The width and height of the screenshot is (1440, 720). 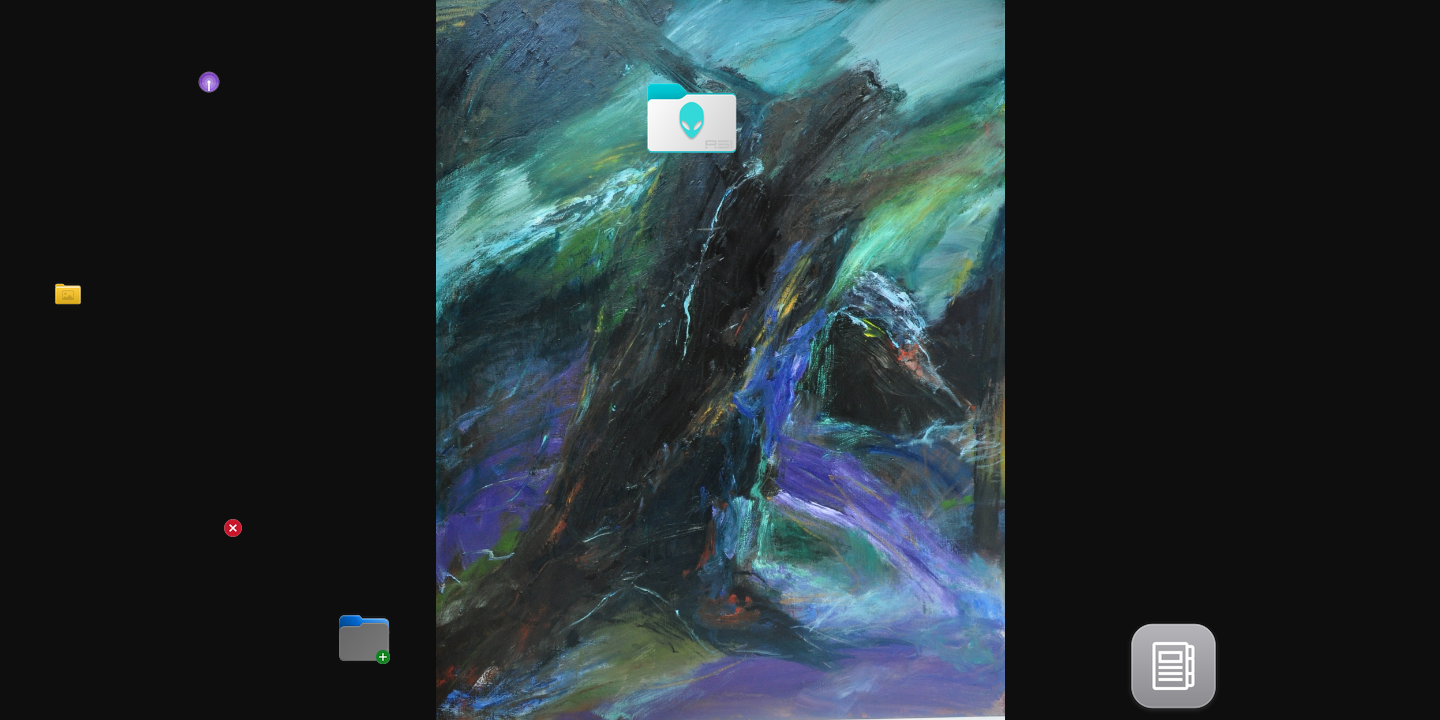 What do you see at coordinates (1173, 667) in the screenshot?
I see `view release notes and software updates` at bounding box center [1173, 667].